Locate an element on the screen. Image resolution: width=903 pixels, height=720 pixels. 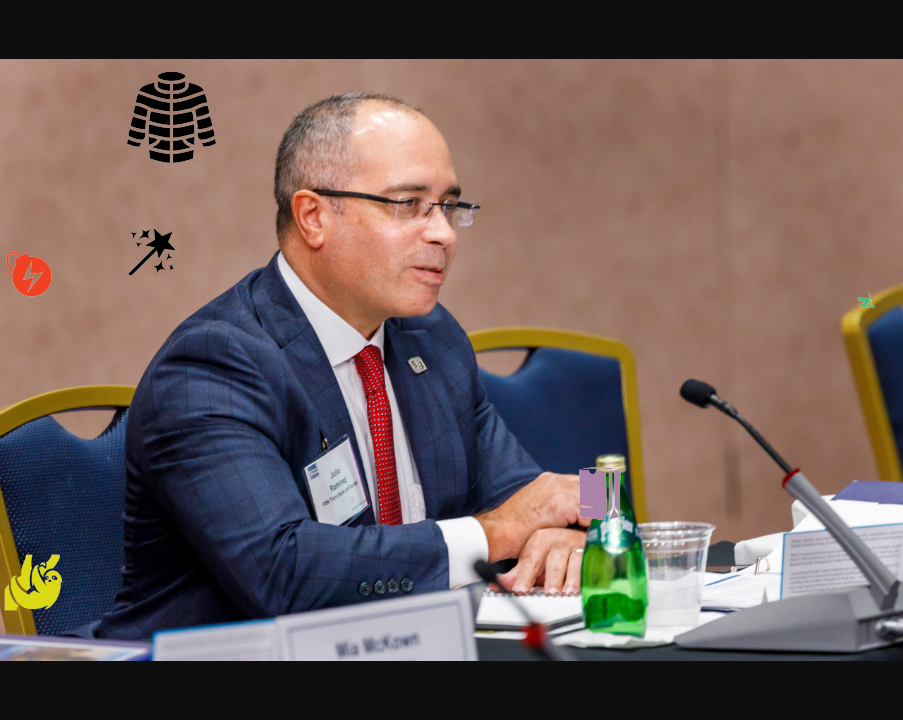
apply magic effects or filters is located at coordinates (152, 251).